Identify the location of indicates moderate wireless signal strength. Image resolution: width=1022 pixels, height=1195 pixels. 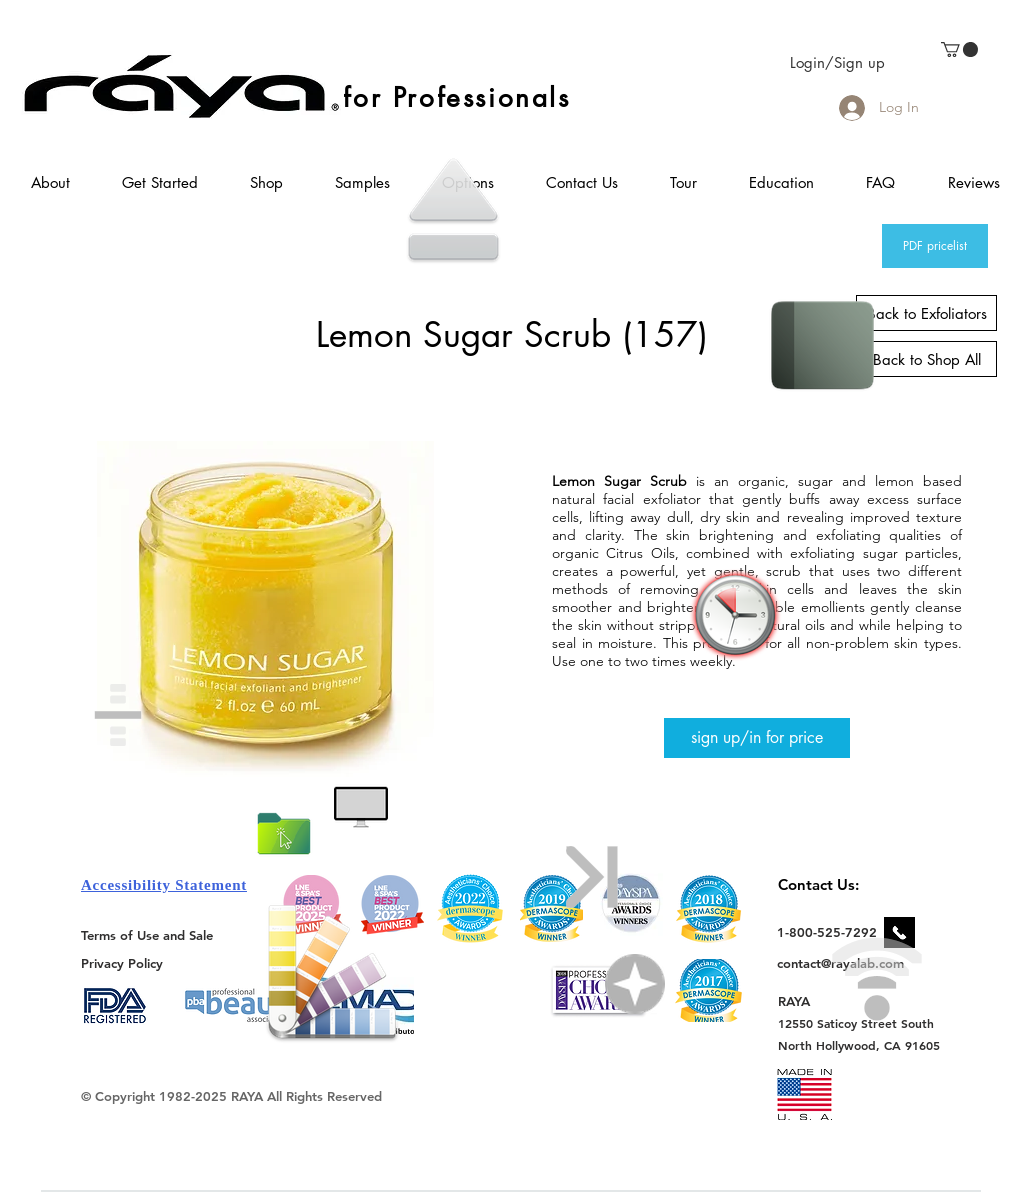
(877, 976).